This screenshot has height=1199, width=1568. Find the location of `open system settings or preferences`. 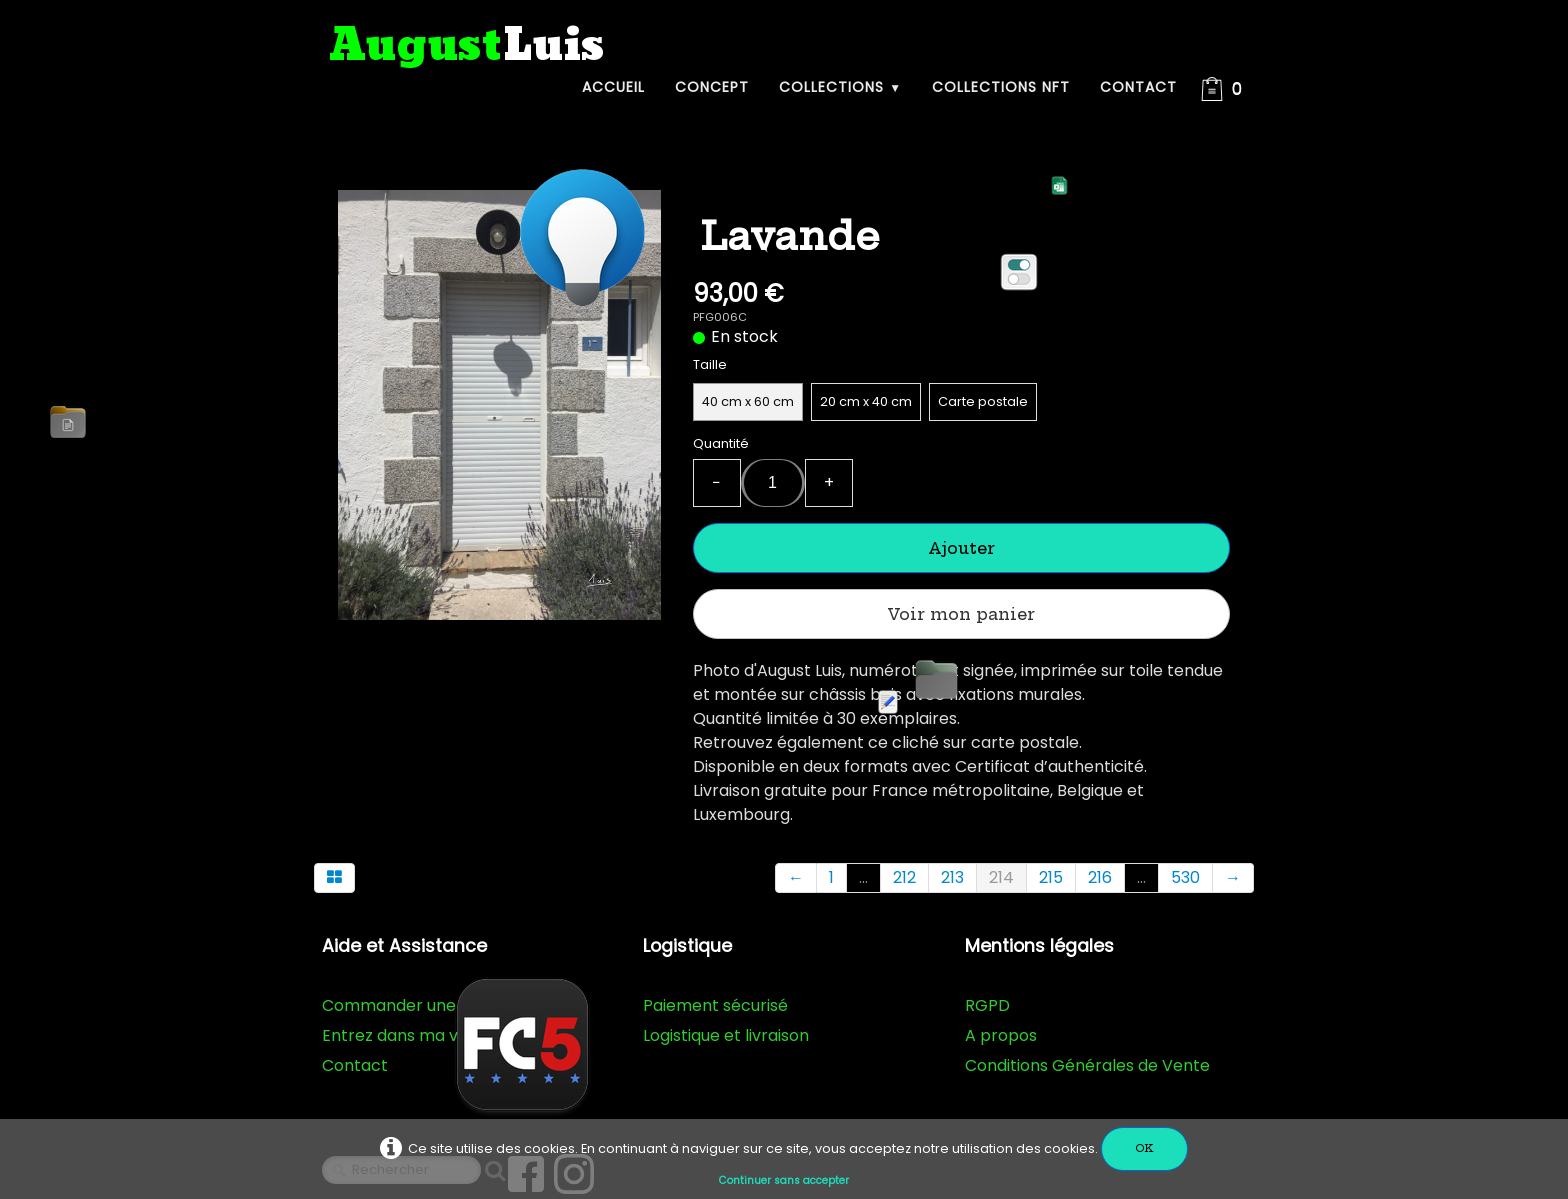

open system settings or preferences is located at coordinates (1019, 272).